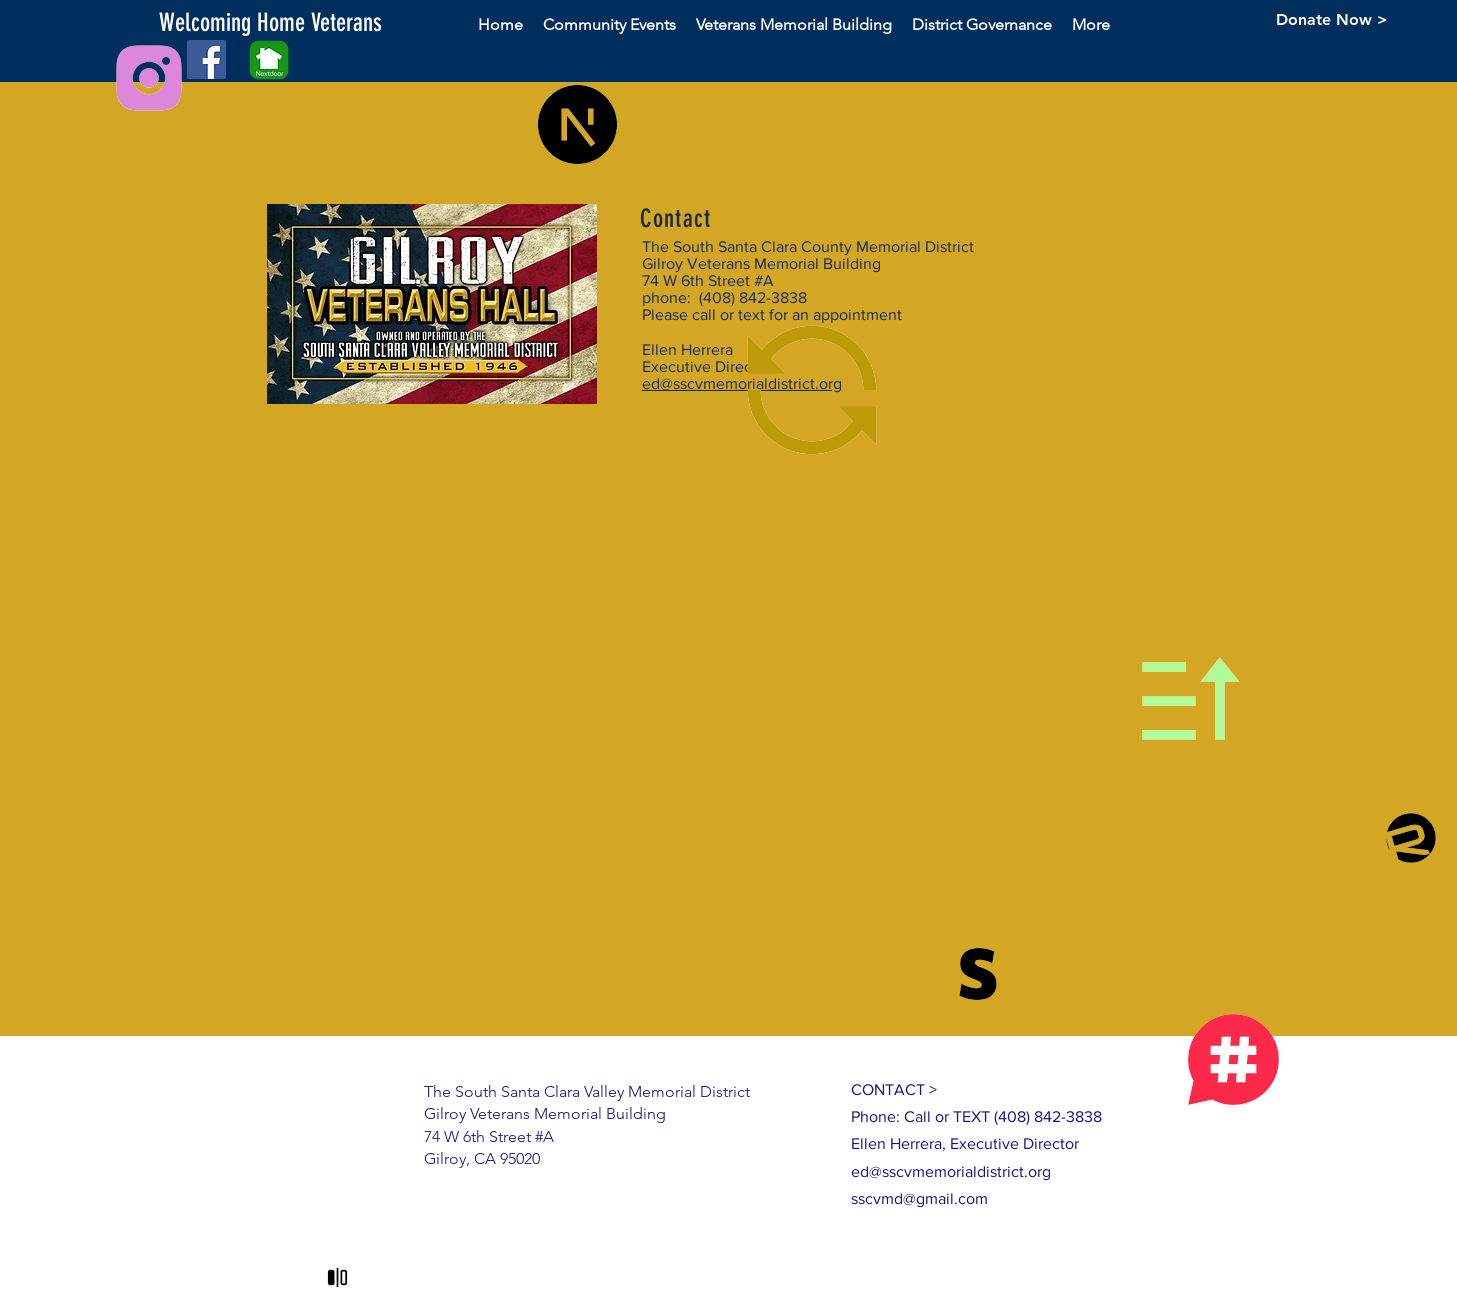  I want to click on flip image horizontally, so click(337, 1277).